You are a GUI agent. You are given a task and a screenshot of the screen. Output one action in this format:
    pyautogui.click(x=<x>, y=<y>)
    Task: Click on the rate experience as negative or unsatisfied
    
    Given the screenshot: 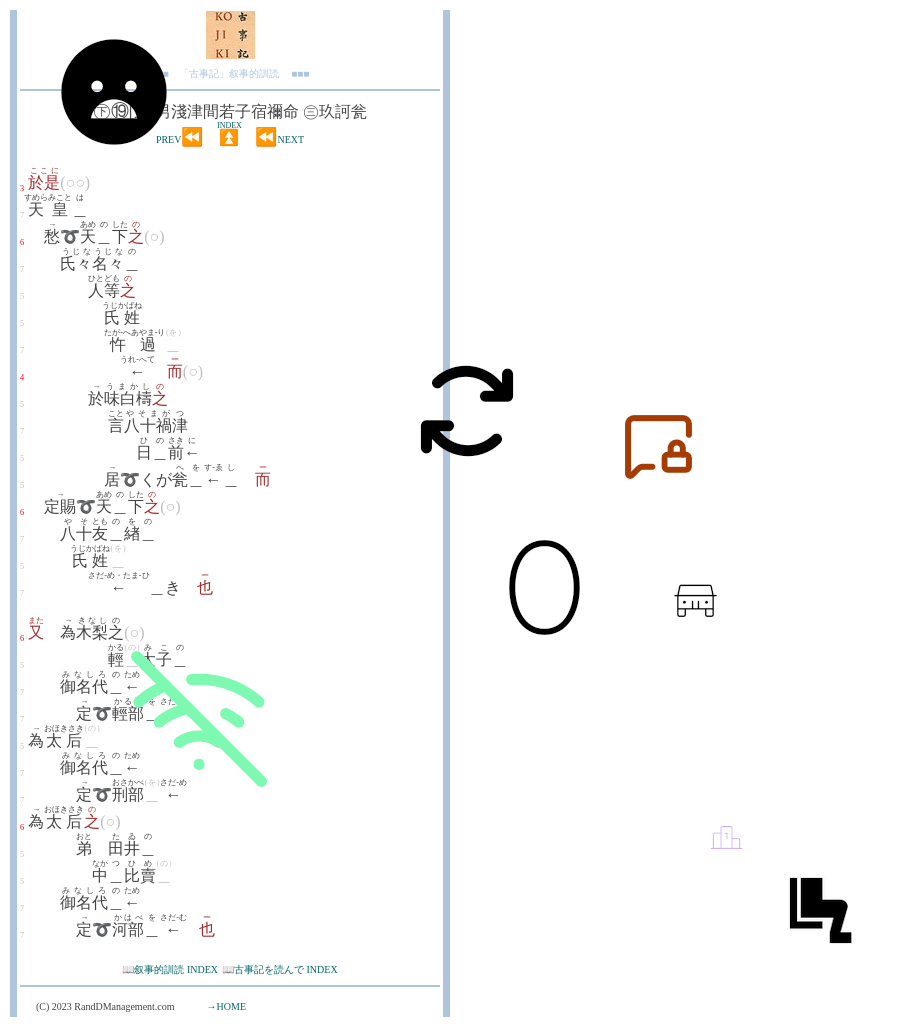 What is the action you would take?
    pyautogui.click(x=114, y=92)
    